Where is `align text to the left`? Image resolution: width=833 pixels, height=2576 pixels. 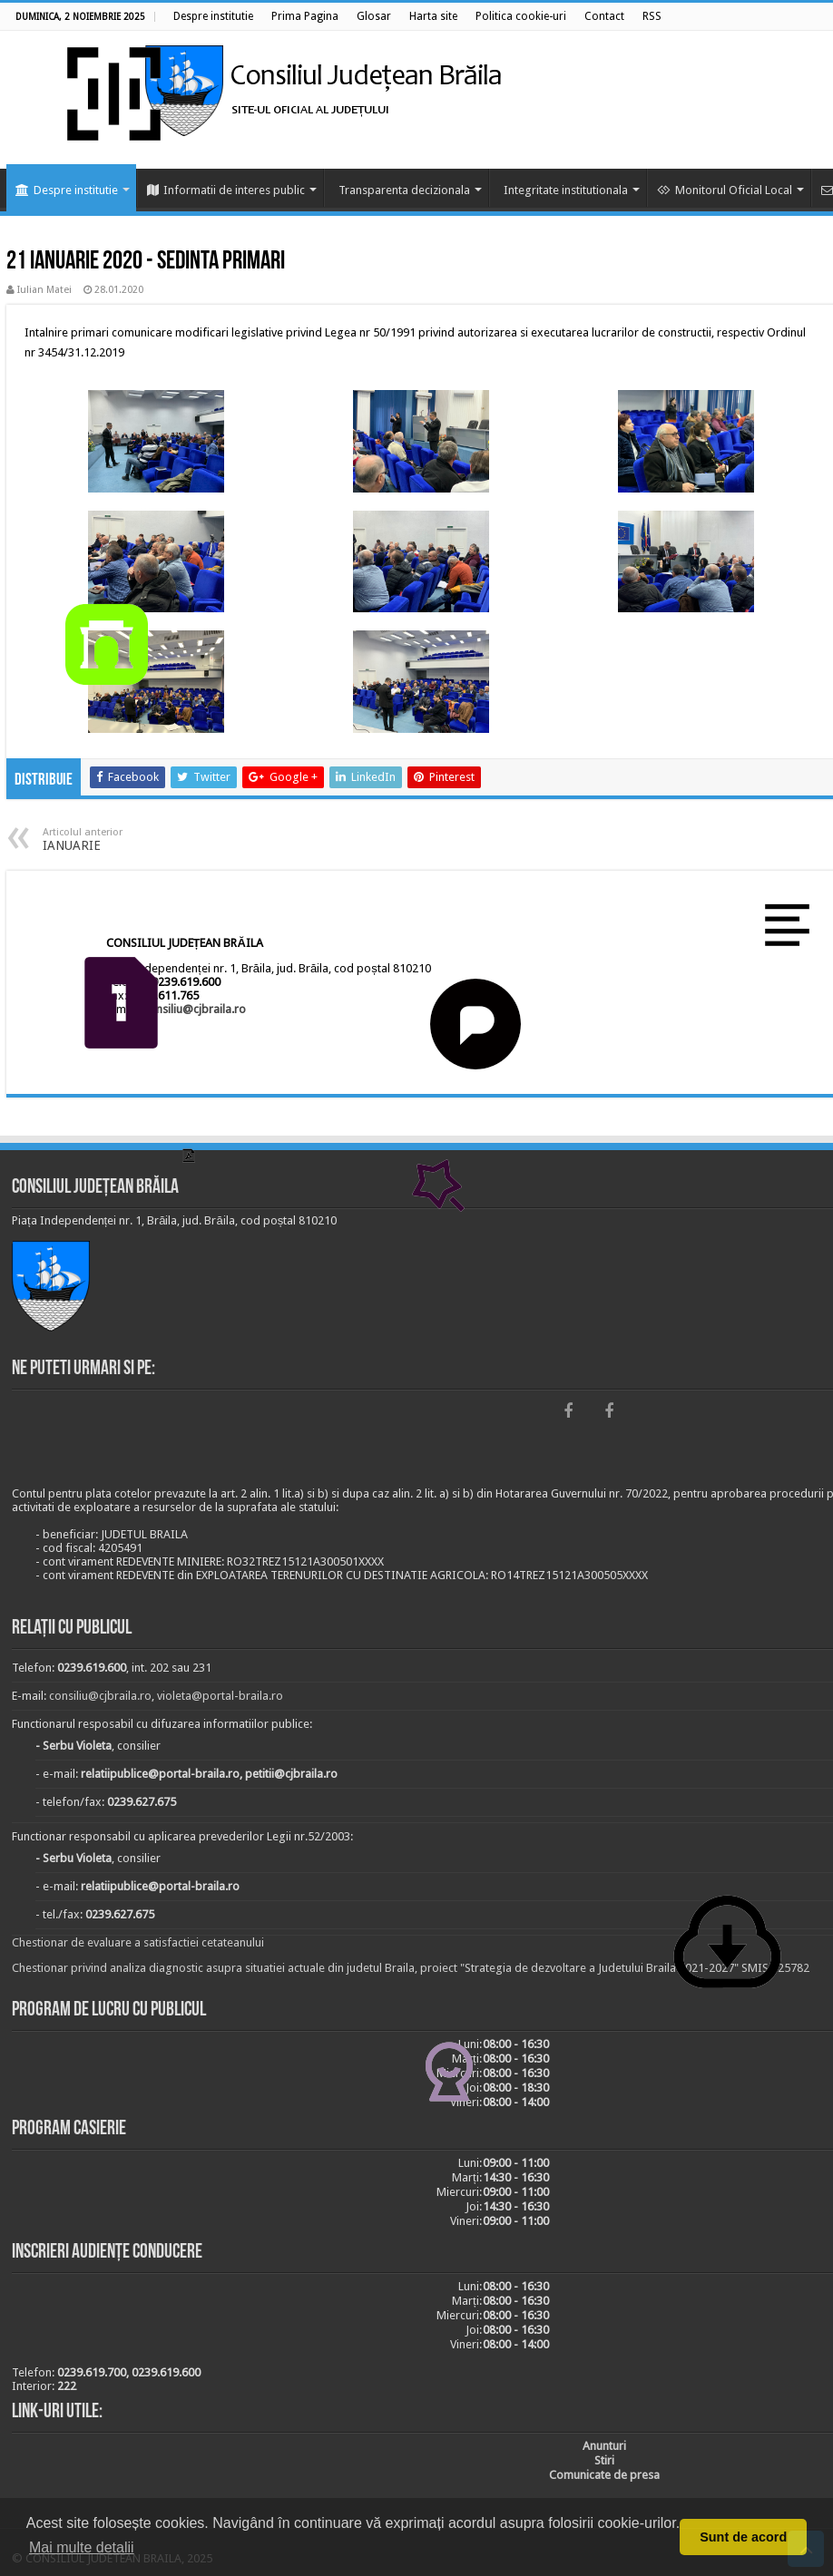
align text to the left is located at coordinates (787, 923).